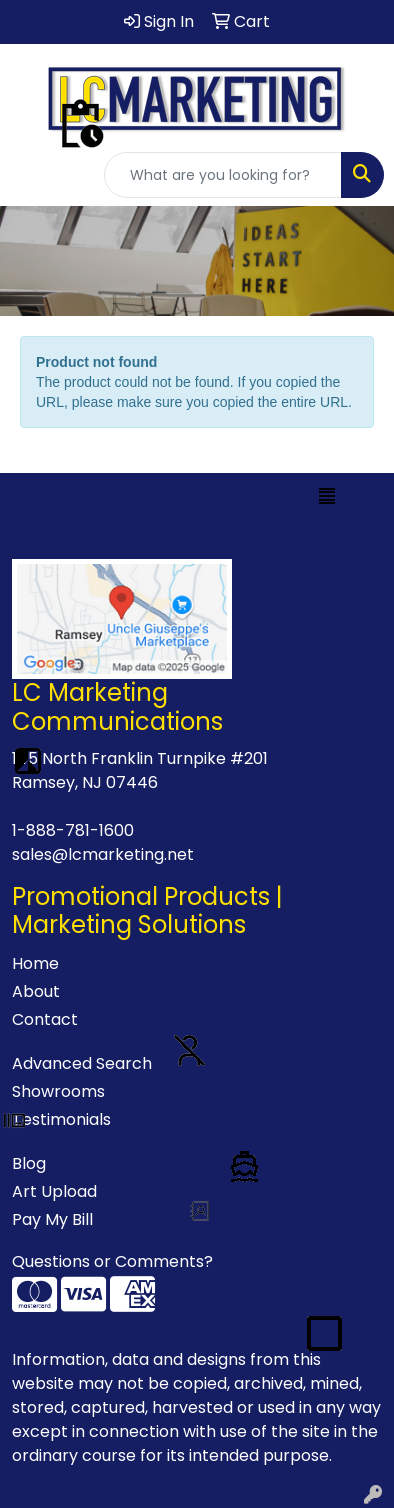  Describe the element at coordinates (189, 1050) in the screenshot. I see `user account disabled or deactivated` at that location.